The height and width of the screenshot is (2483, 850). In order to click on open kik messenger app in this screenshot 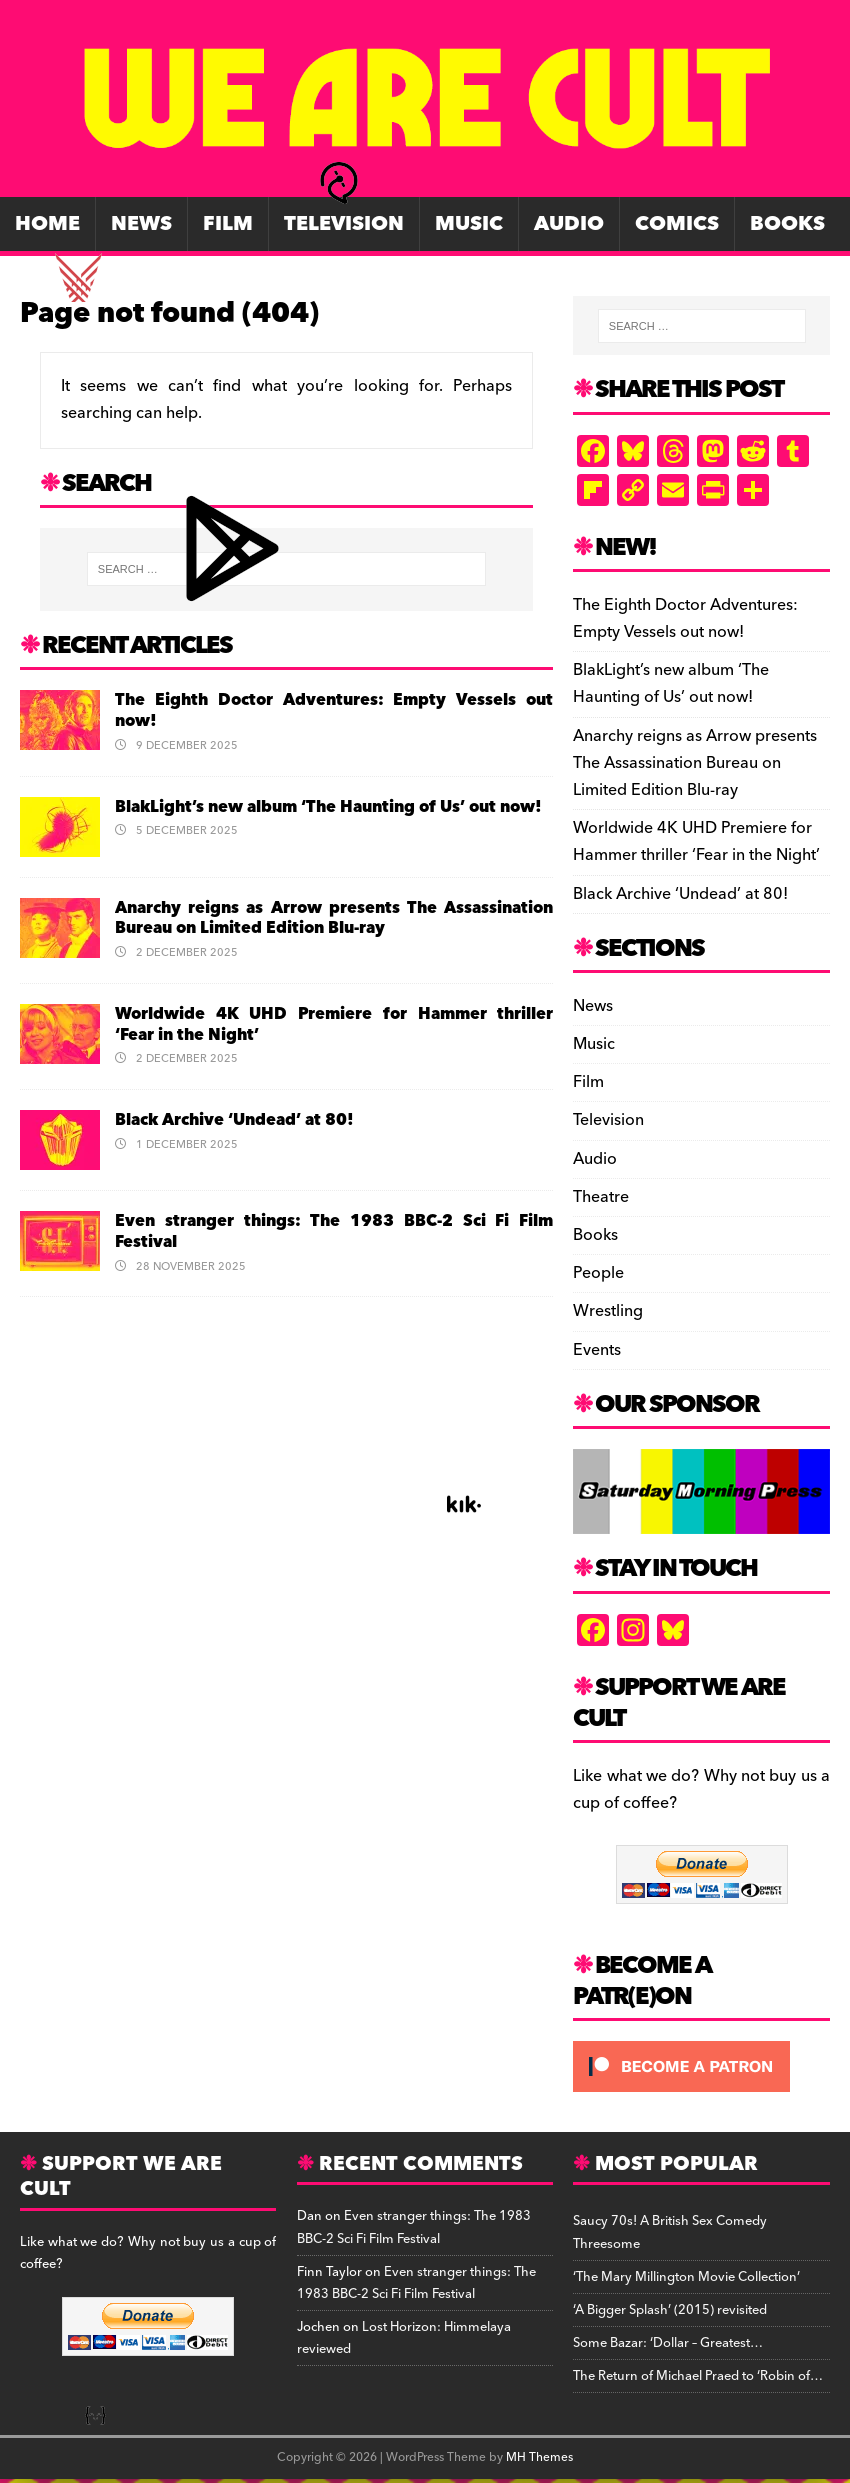, I will do `click(464, 1504)`.